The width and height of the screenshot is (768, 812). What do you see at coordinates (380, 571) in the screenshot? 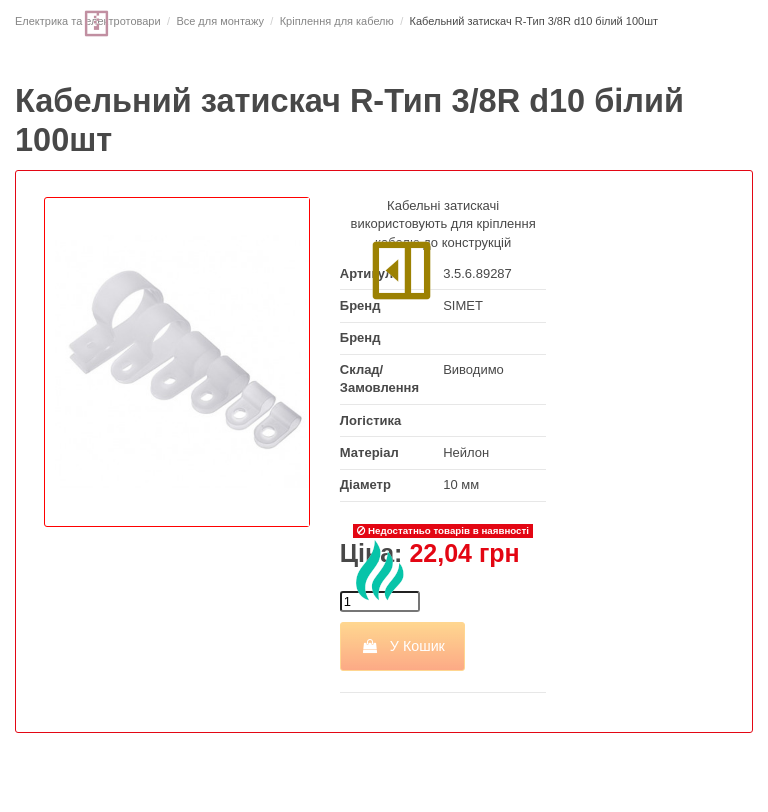
I see `indicates hot or trending content` at bounding box center [380, 571].